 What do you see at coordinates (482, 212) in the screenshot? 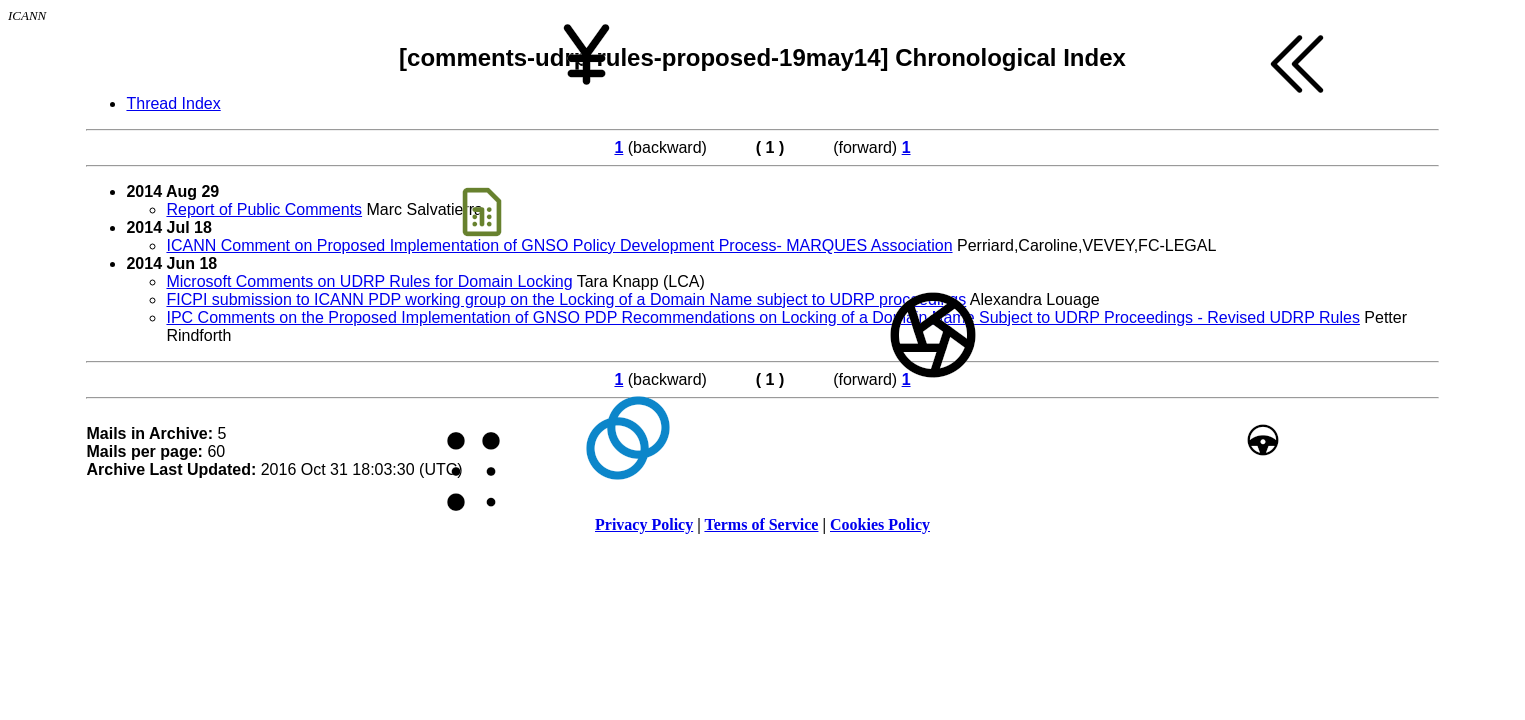
I see `manage SIM card settings` at bounding box center [482, 212].